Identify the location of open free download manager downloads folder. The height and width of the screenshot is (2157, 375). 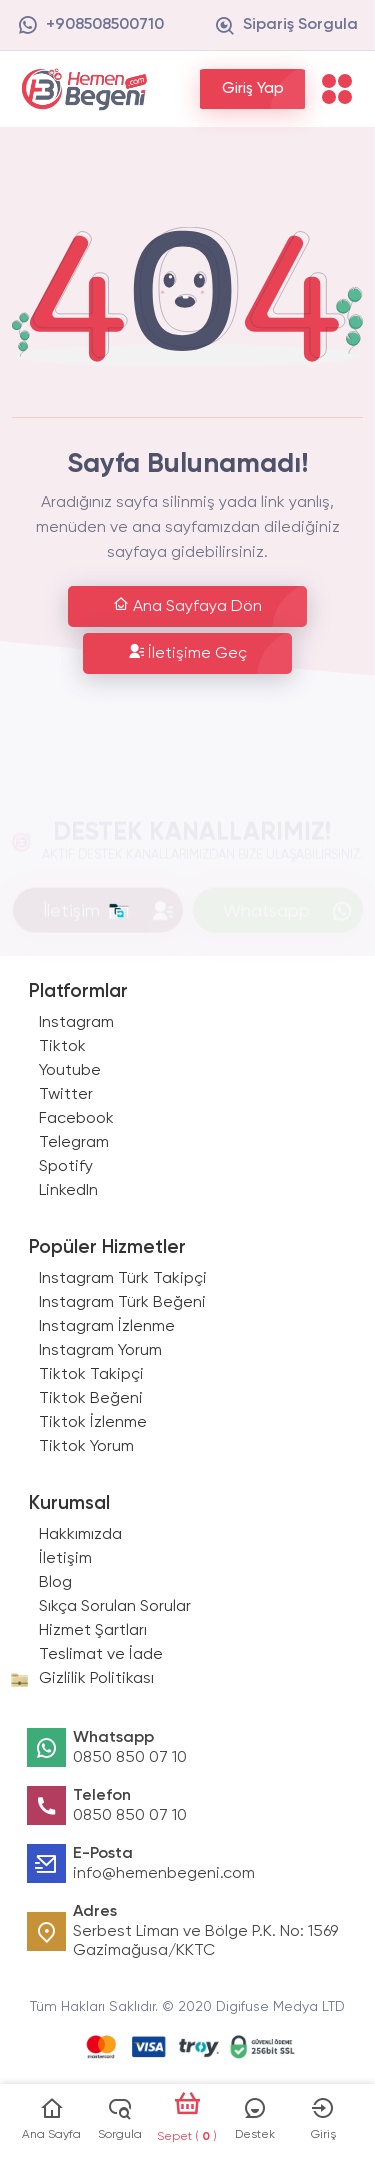
(119, 912).